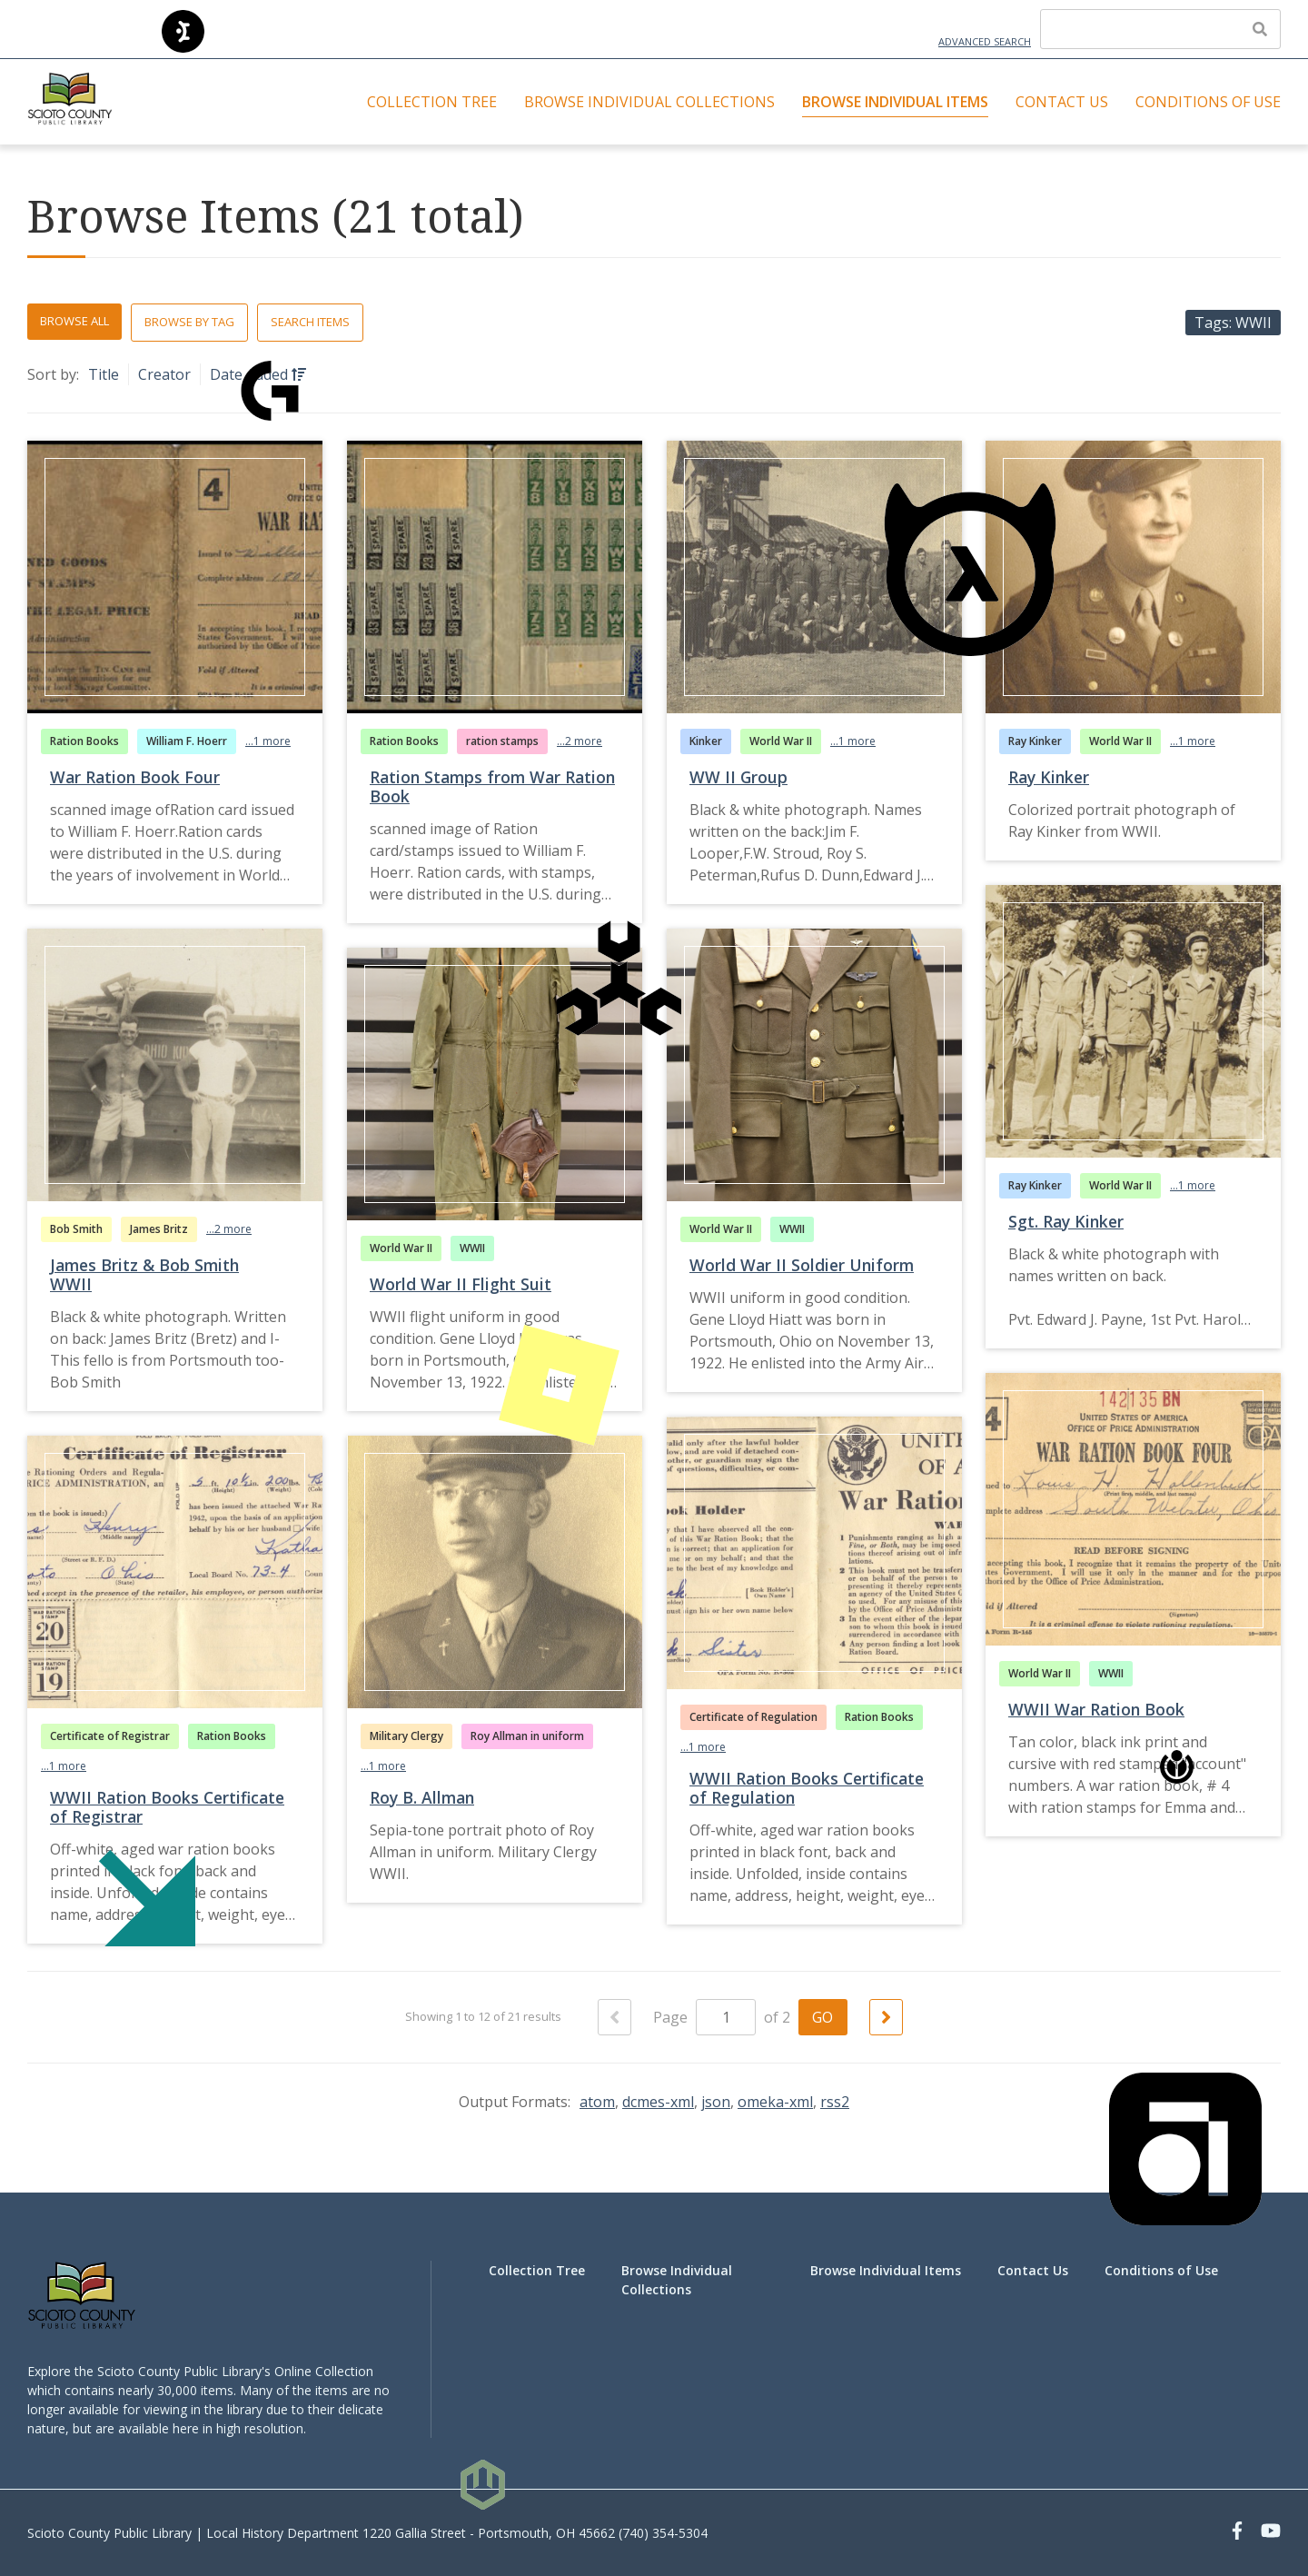 The width and height of the screenshot is (1308, 2576). Describe the element at coordinates (970, 570) in the screenshot. I see `hasura platform logo` at that location.